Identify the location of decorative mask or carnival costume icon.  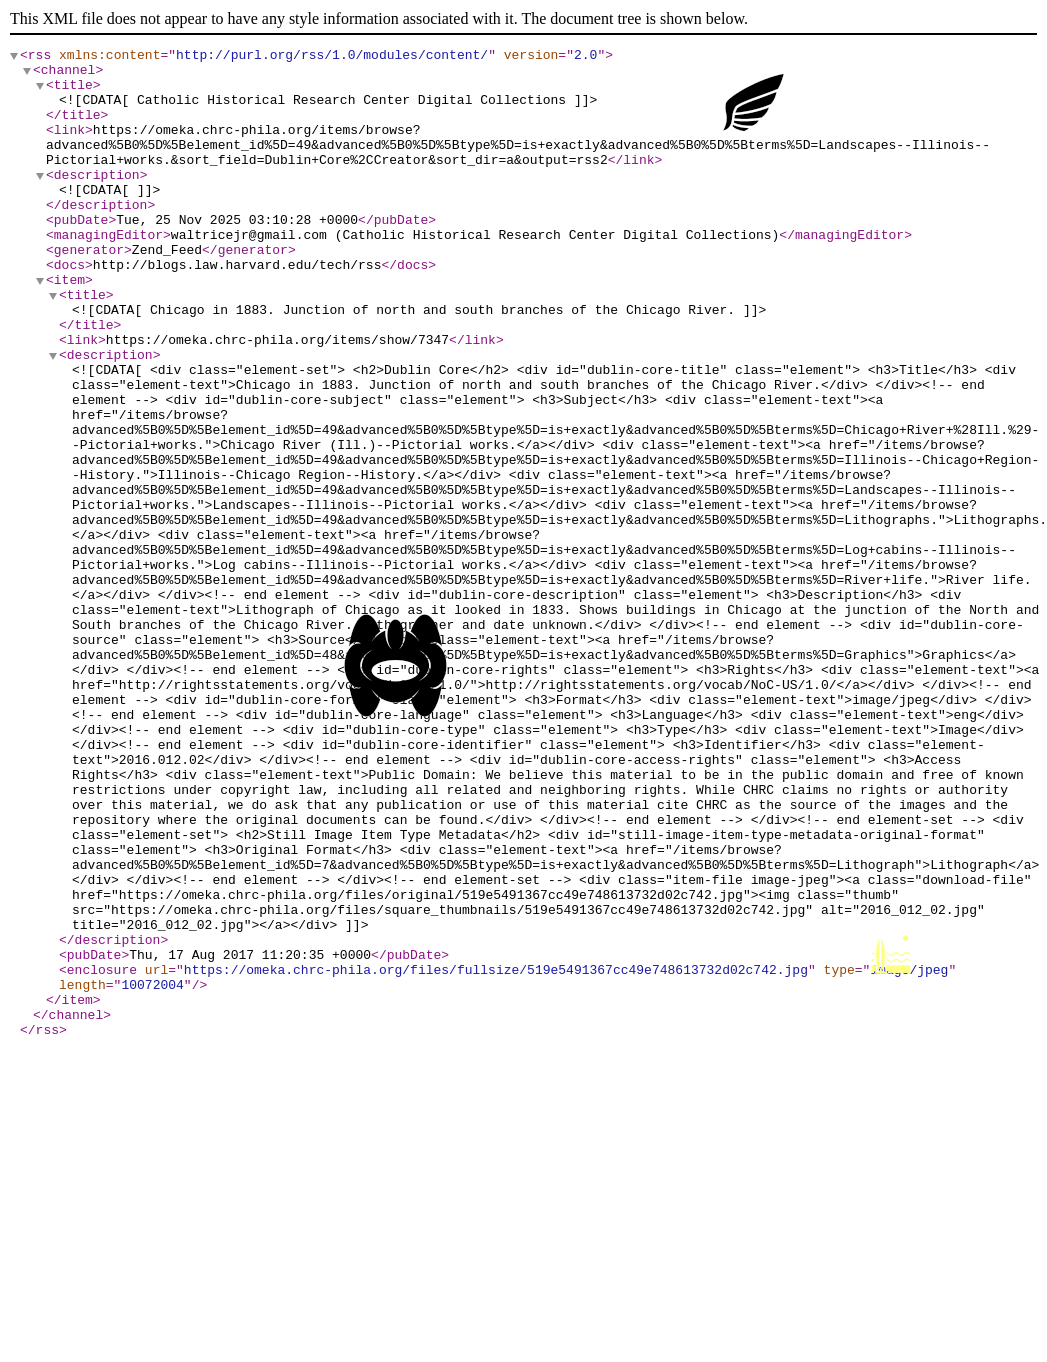
(395, 665).